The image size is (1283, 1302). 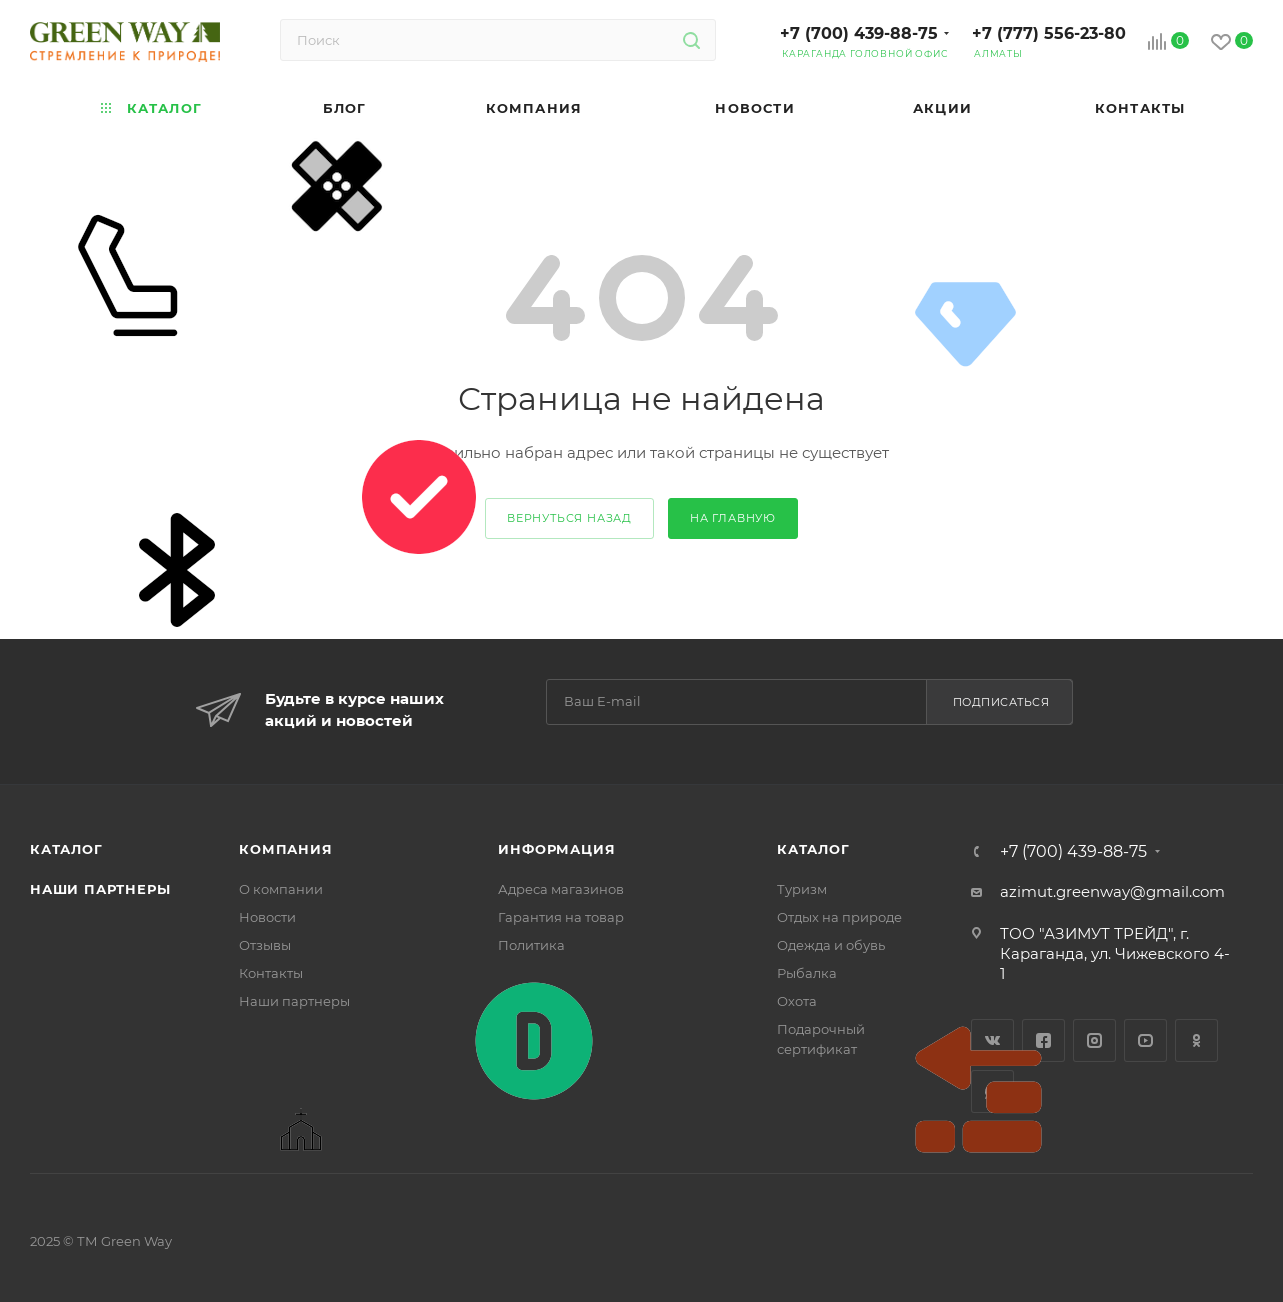 I want to click on view nearby churches or places of worship, so click(x=301, y=1132).